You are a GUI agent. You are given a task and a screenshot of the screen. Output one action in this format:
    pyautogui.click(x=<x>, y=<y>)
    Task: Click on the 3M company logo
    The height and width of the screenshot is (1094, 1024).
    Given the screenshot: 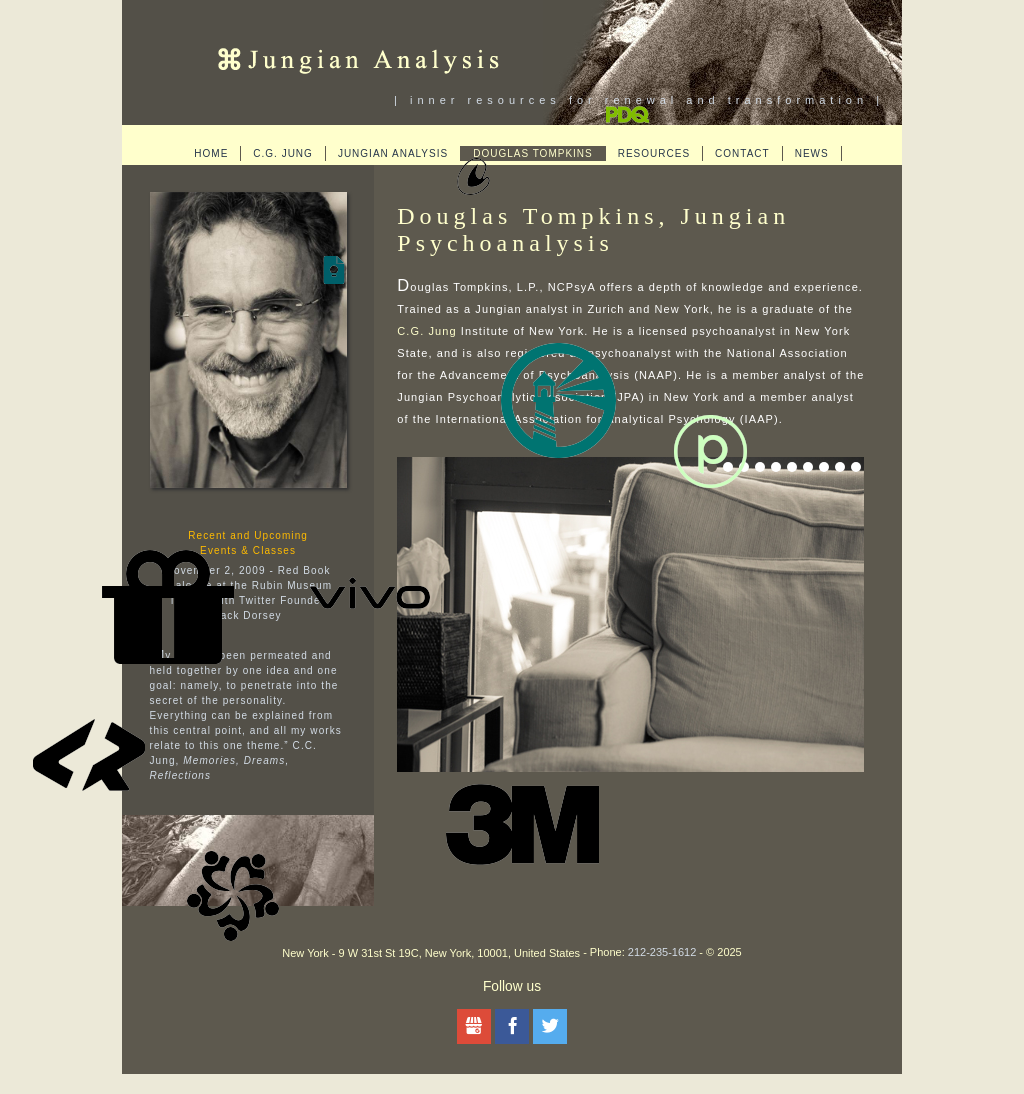 What is the action you would take?
    pyautogui.click(x=522, y=824)
    